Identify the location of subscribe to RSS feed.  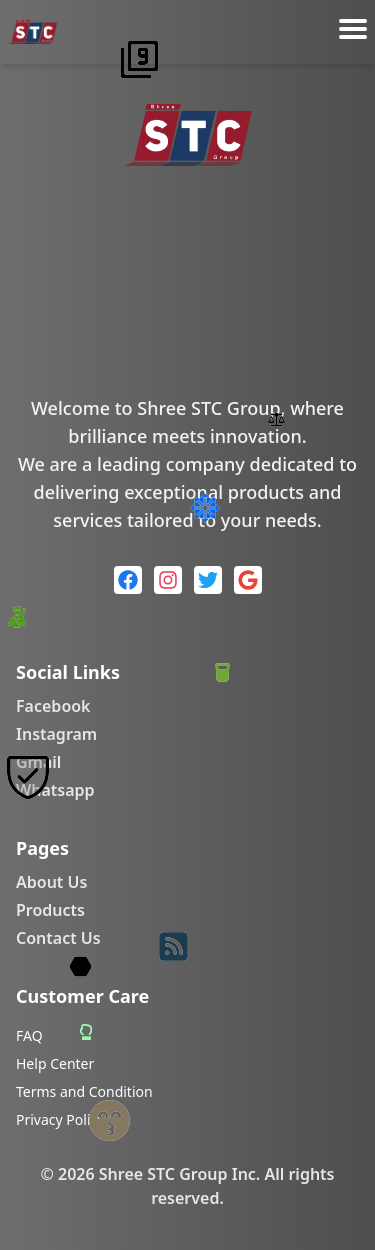
(173, 946).